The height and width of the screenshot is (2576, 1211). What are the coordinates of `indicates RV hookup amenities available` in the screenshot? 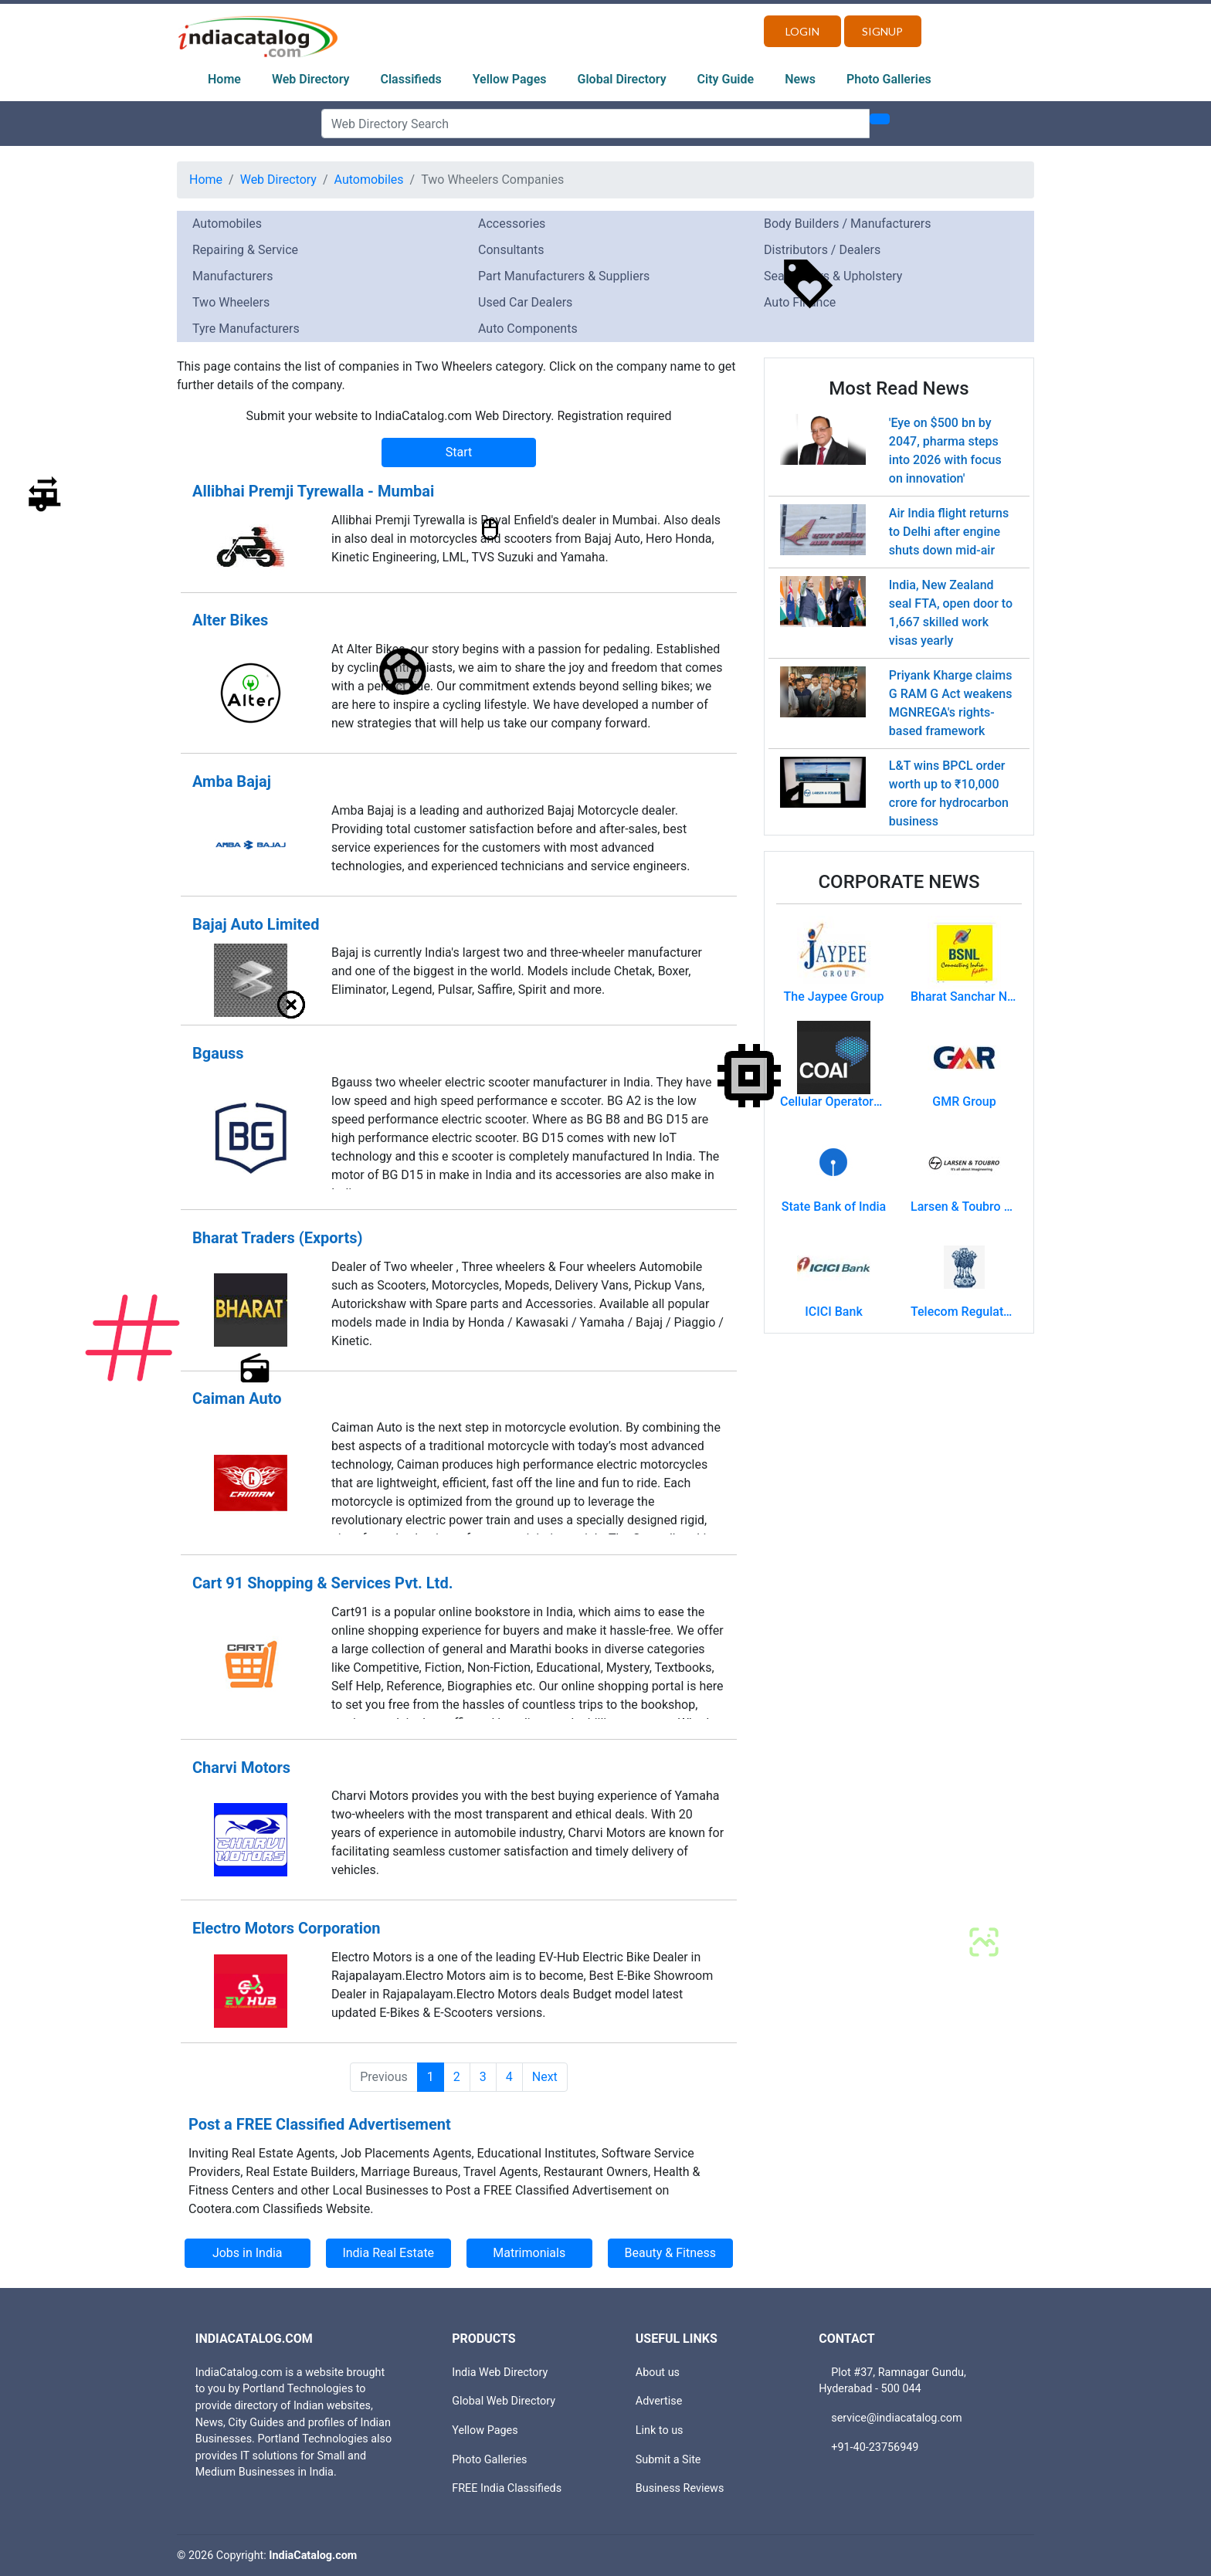 It's located at (42, 493).